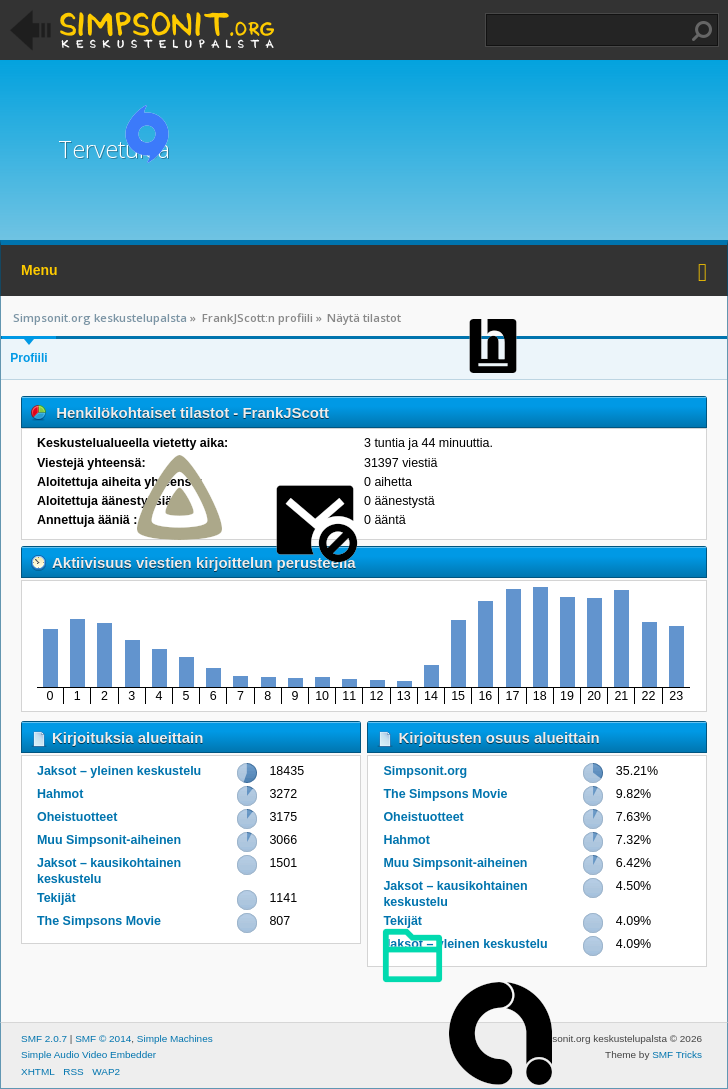 This screenshot has height=1089, width=728. I want to click on blocked or spam email indicator, so click(315, 520).